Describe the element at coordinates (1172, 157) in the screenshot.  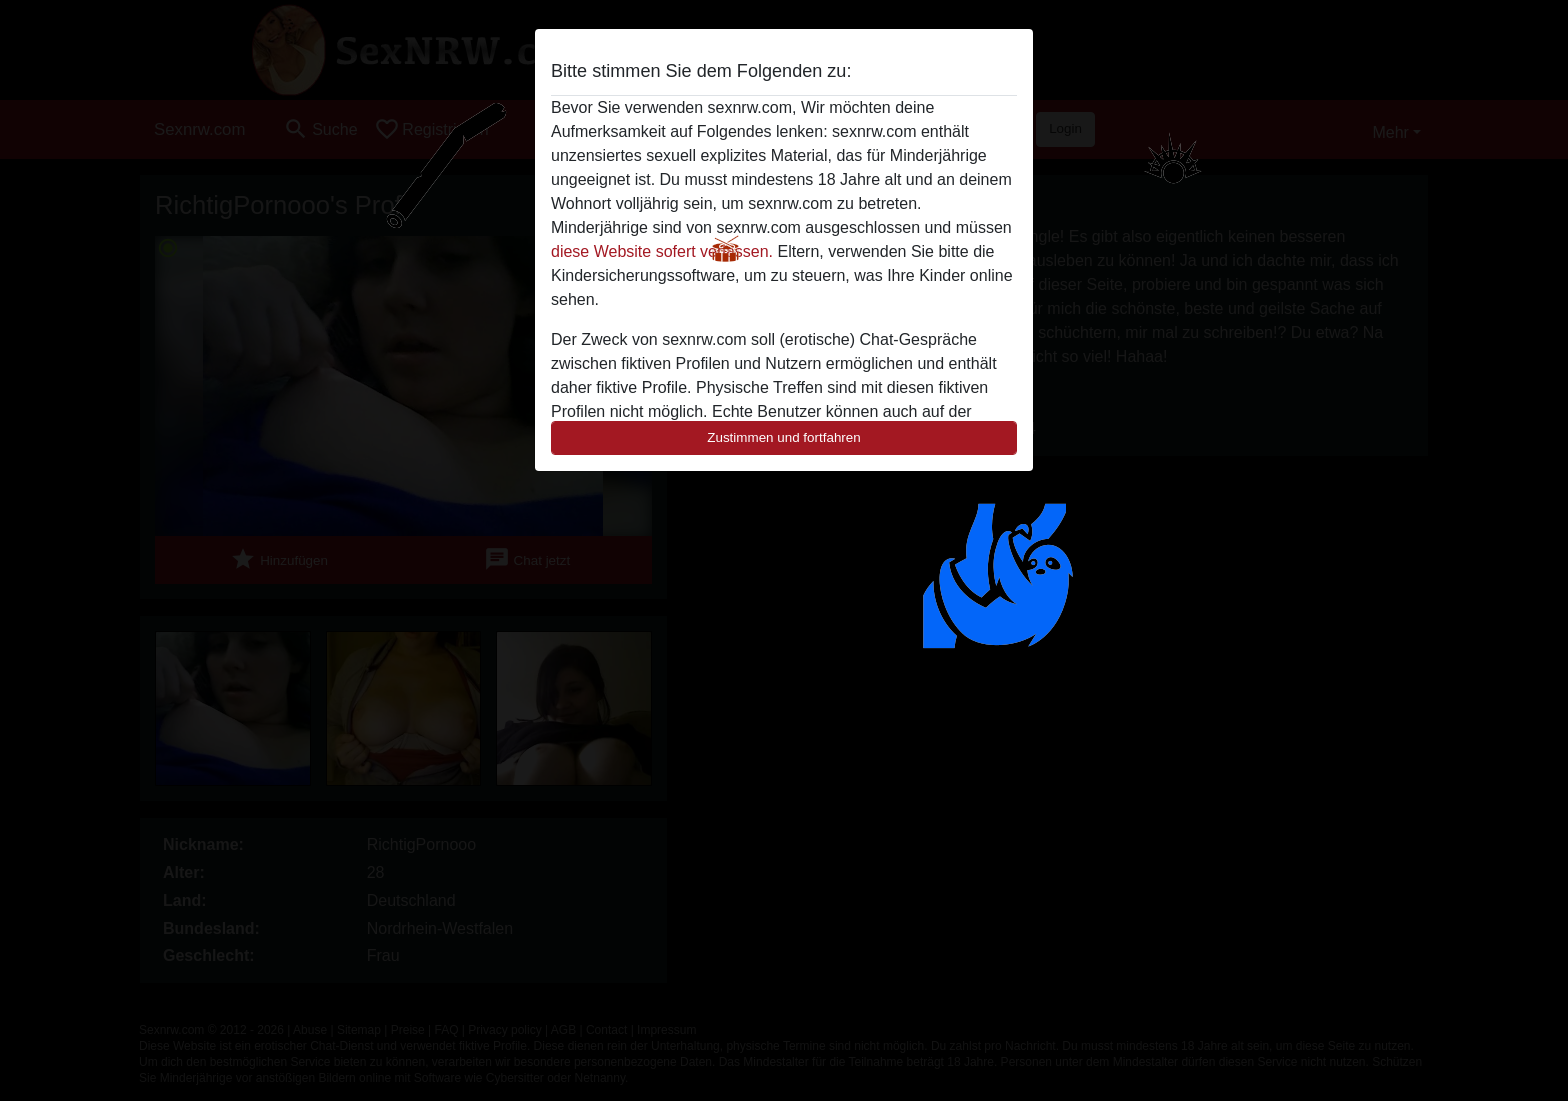
I see `view in-game time or day/night cycle` at that location.